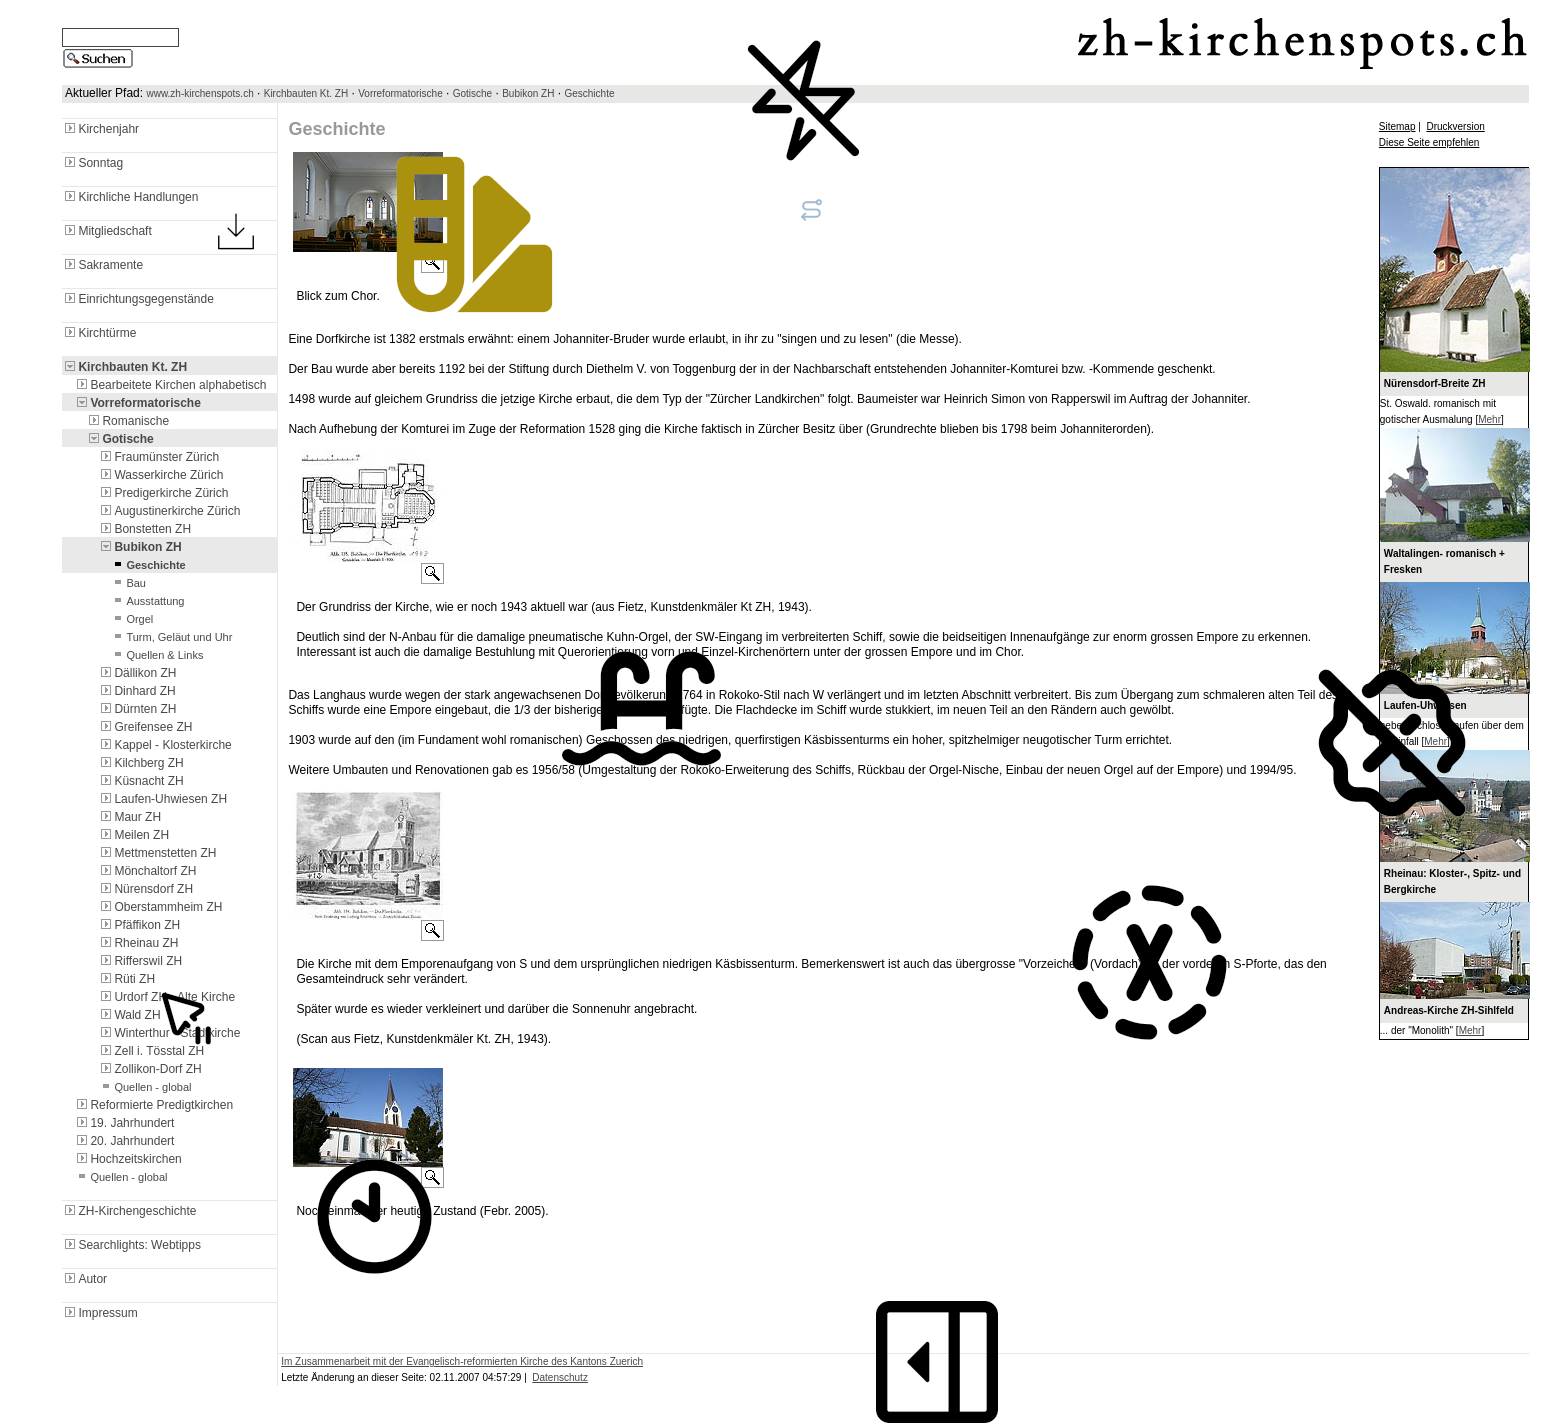 Image resolution: width=1568 pixels, height=1426 pixels. I want to click on indicates no discount available, so click(1392, 743).